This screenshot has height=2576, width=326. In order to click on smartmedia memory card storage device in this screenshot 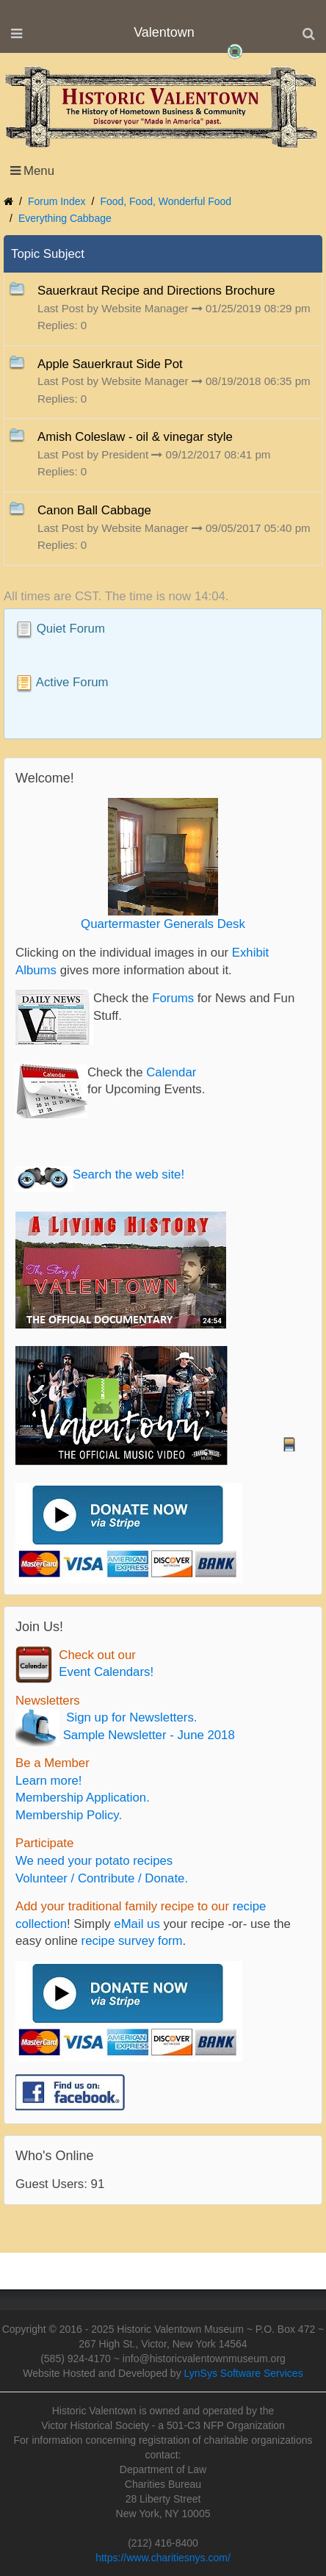, I will do `click(289, 1444)`.